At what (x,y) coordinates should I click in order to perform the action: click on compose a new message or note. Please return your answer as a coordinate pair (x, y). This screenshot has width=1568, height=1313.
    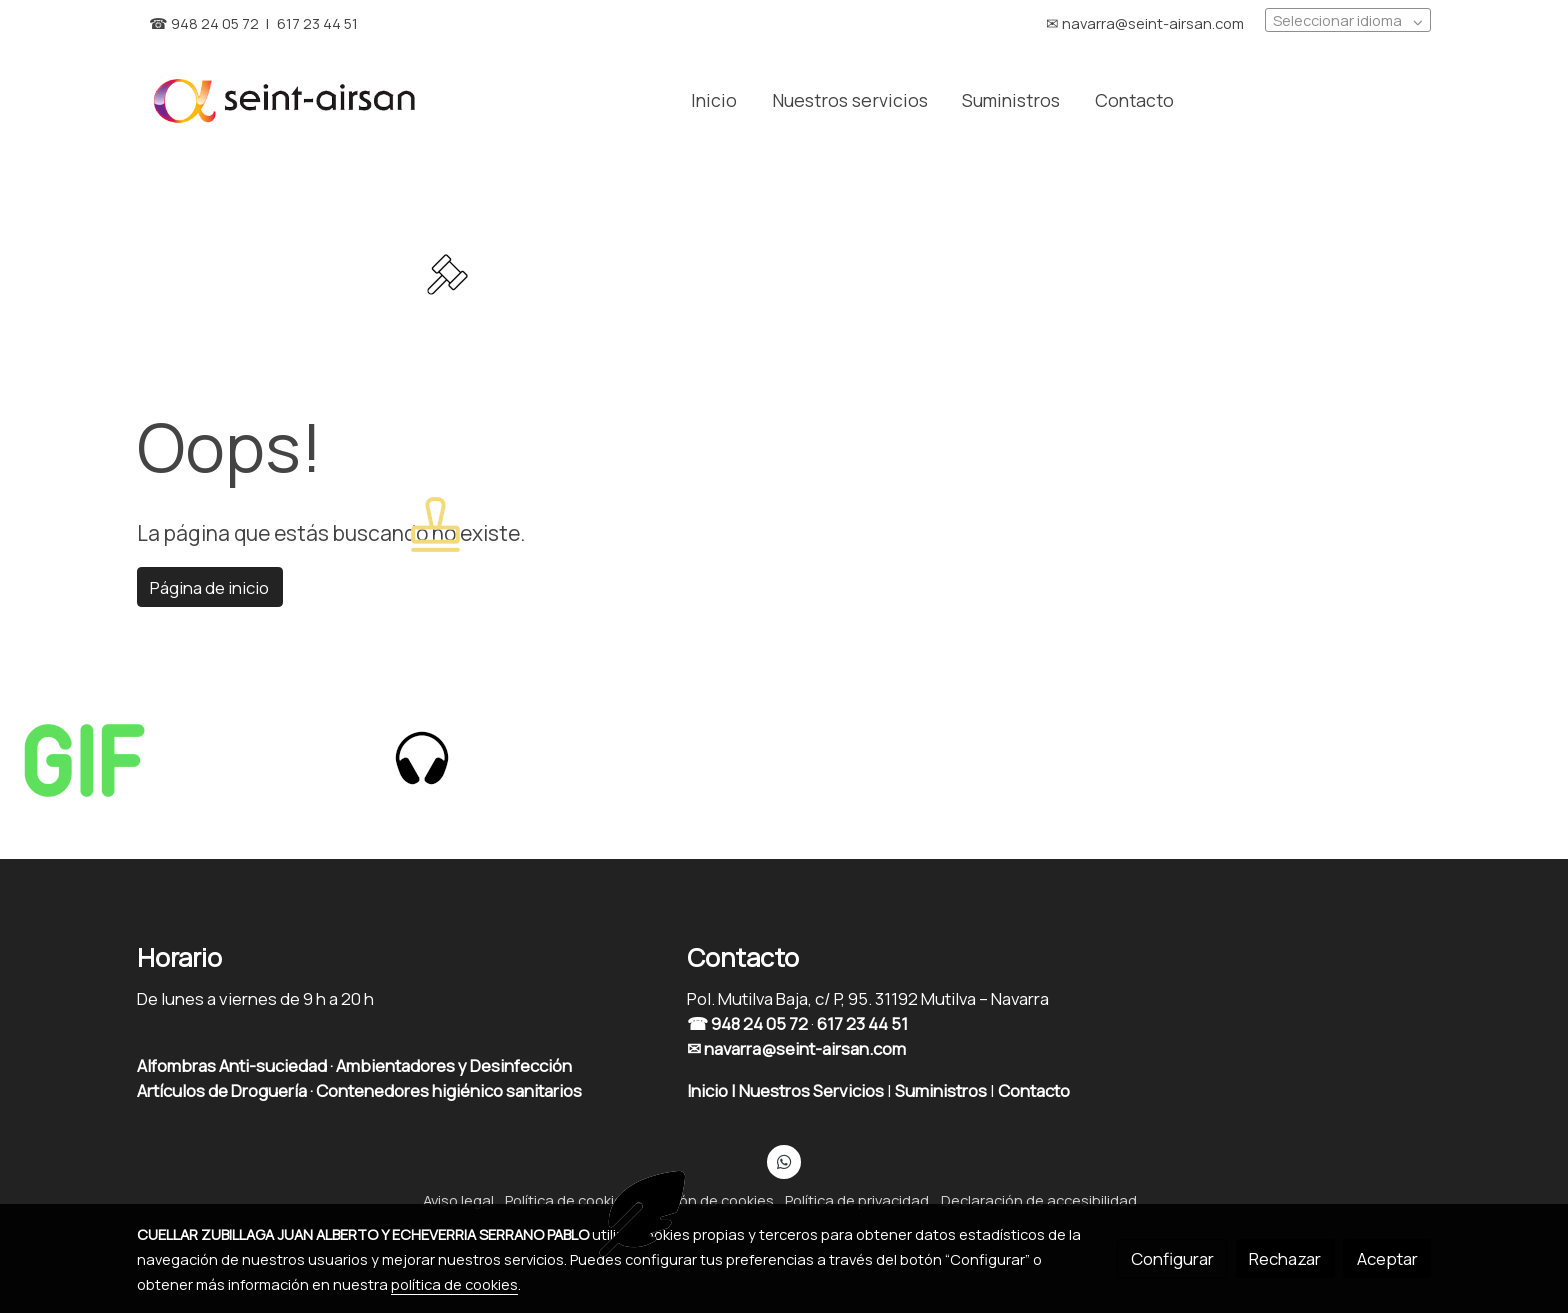
    Looking at the image, I should click on (641, 1214).